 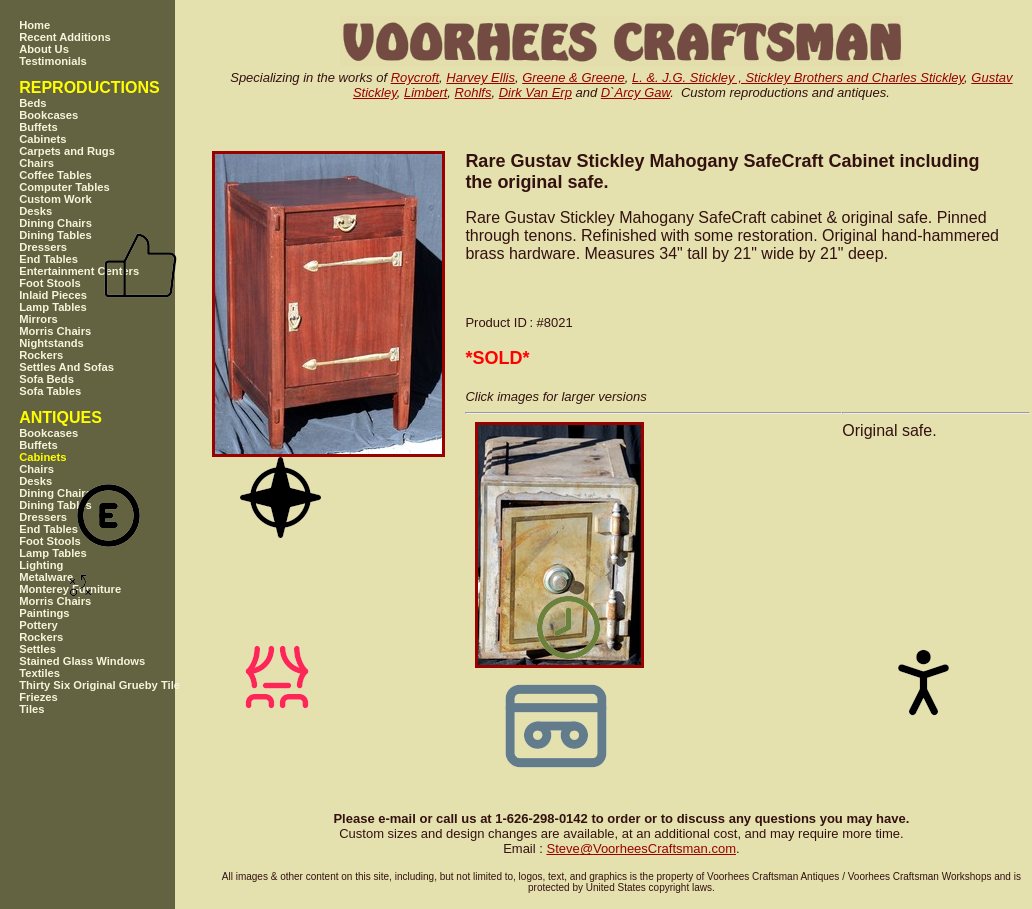 I want to click on access navigation or compass features, so click(x=280, y=497).